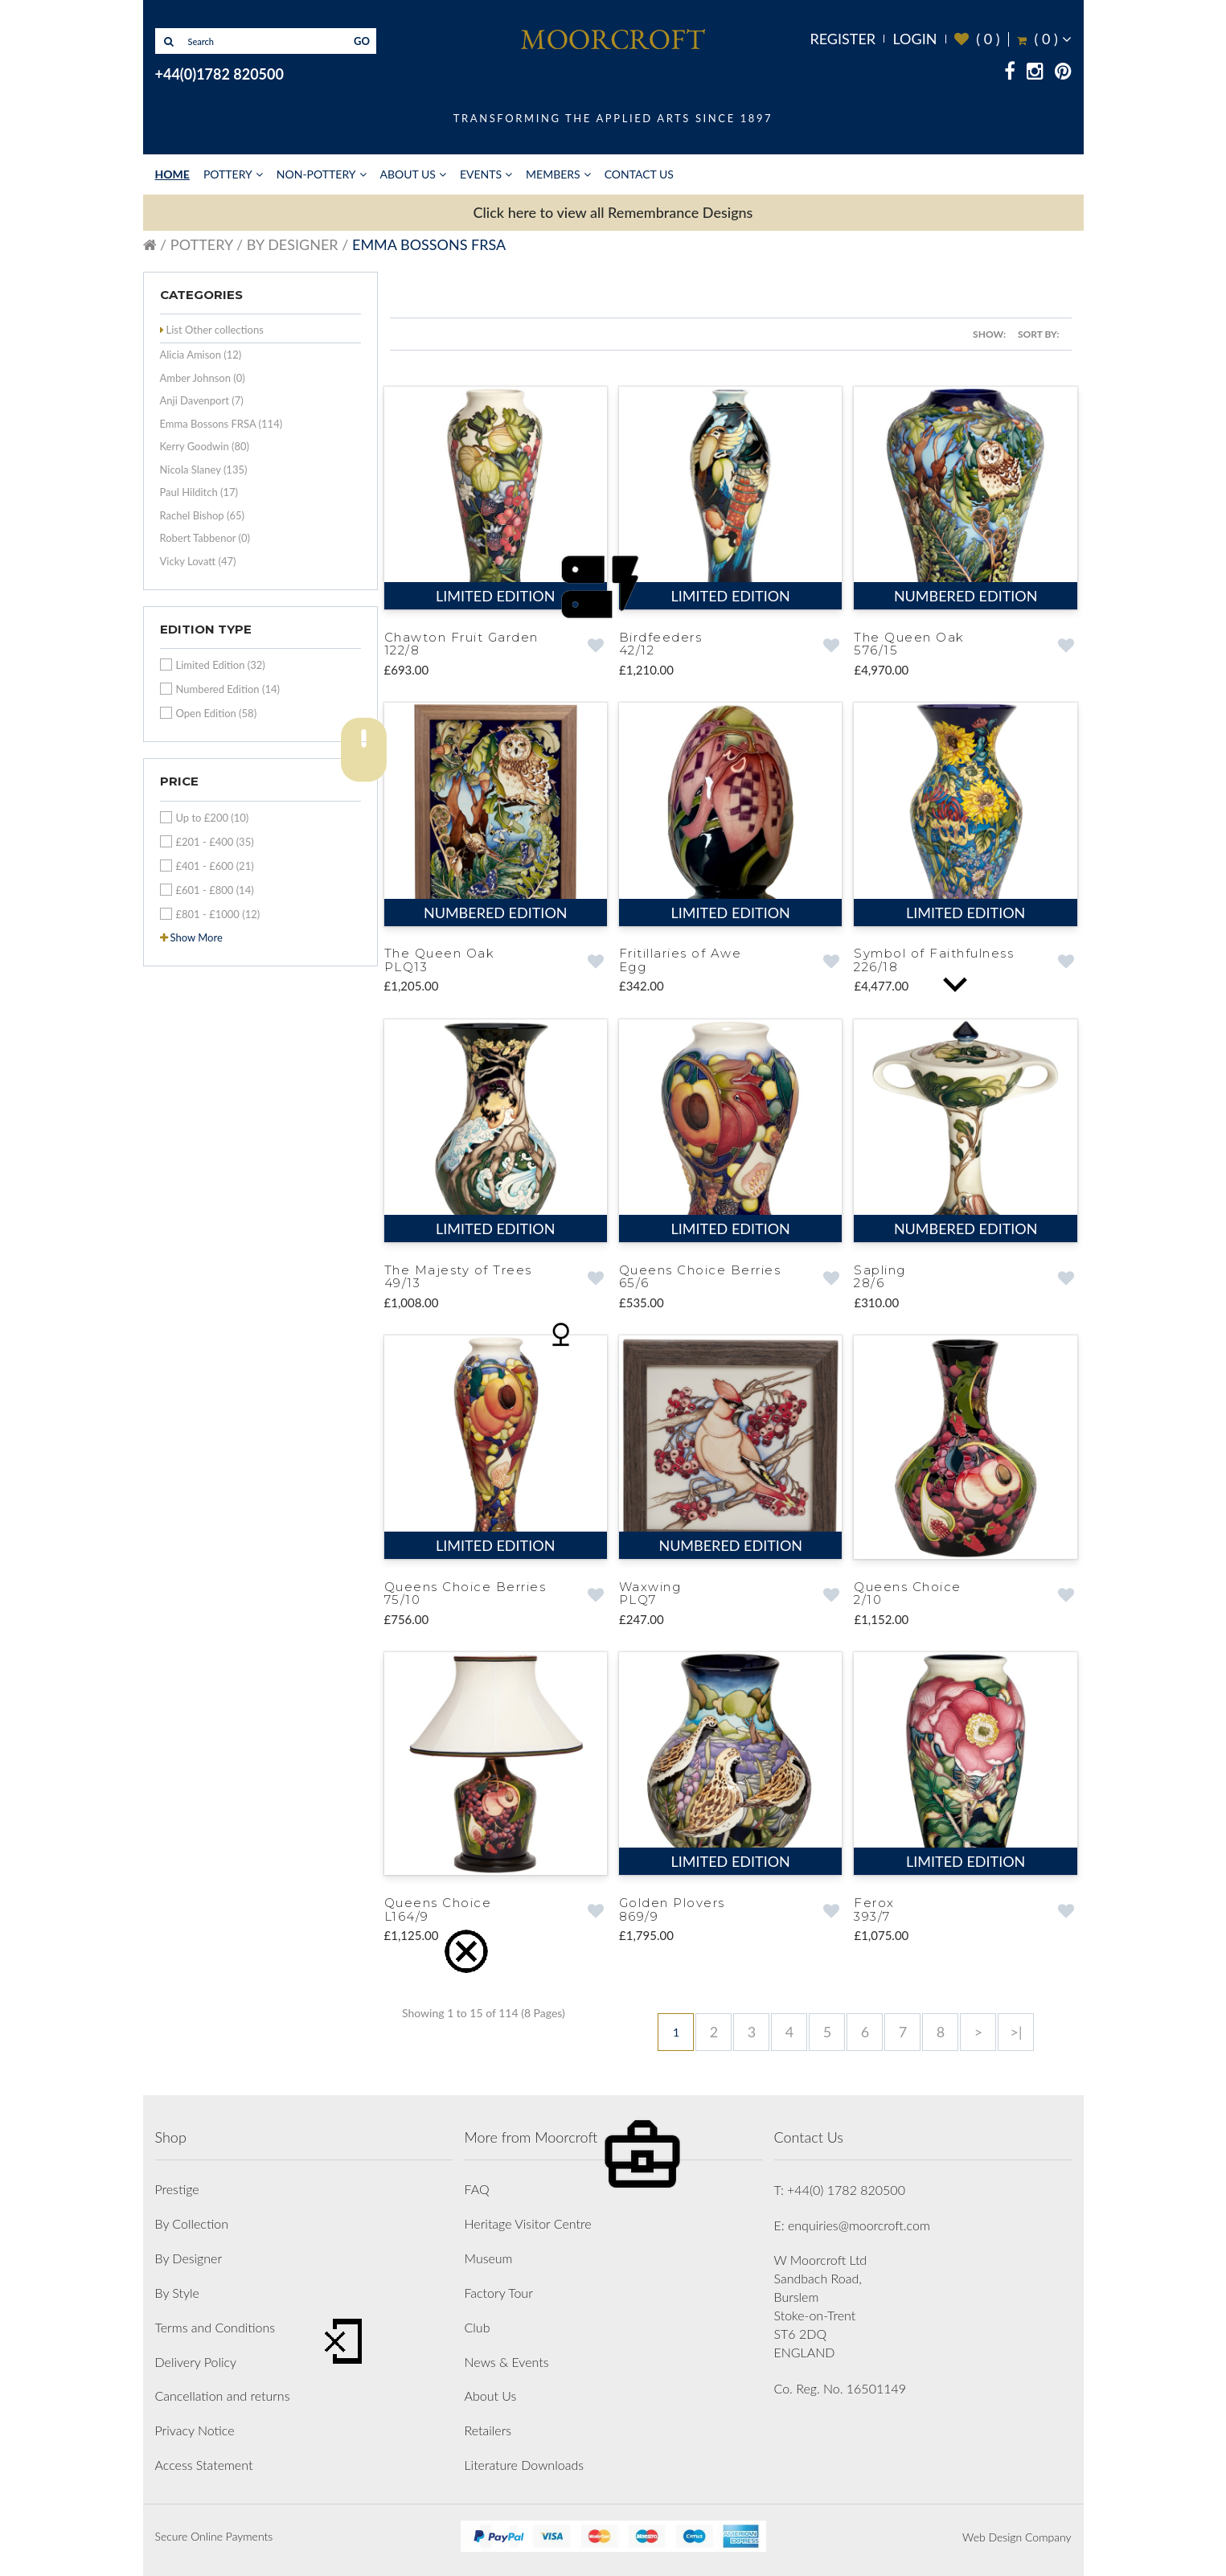  I want to click on disconnect or unlink a mobile device, so click(343, 2341).